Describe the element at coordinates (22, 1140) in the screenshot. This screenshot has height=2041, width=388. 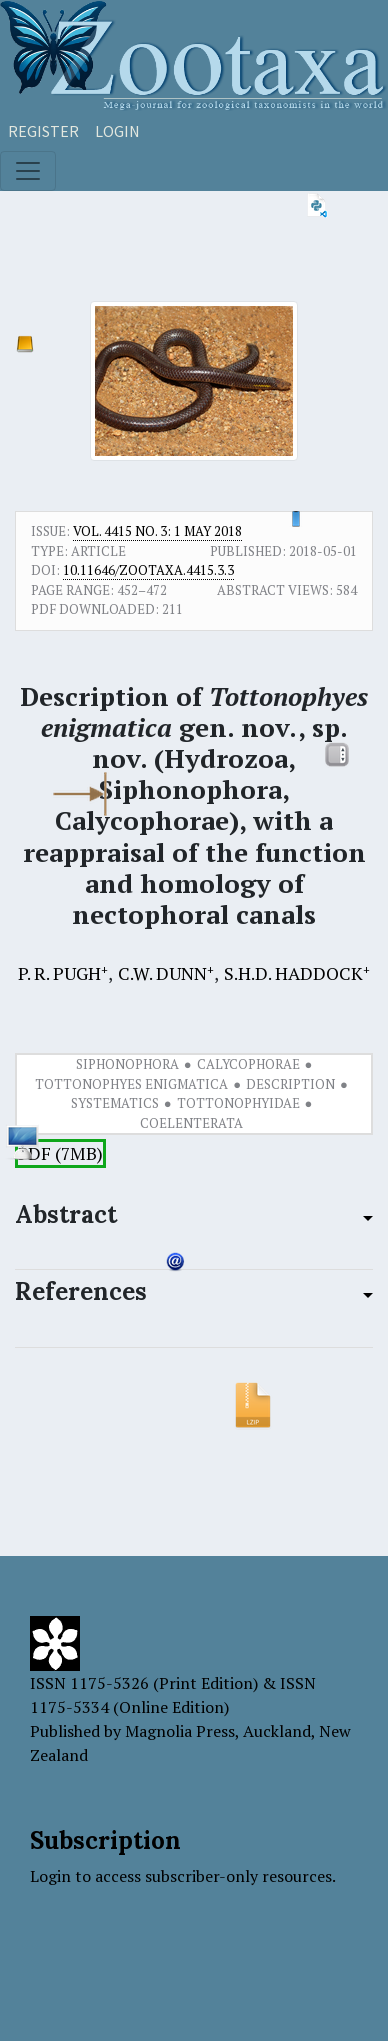
I see `indicates an iMac G4 device in system settings` at that location.